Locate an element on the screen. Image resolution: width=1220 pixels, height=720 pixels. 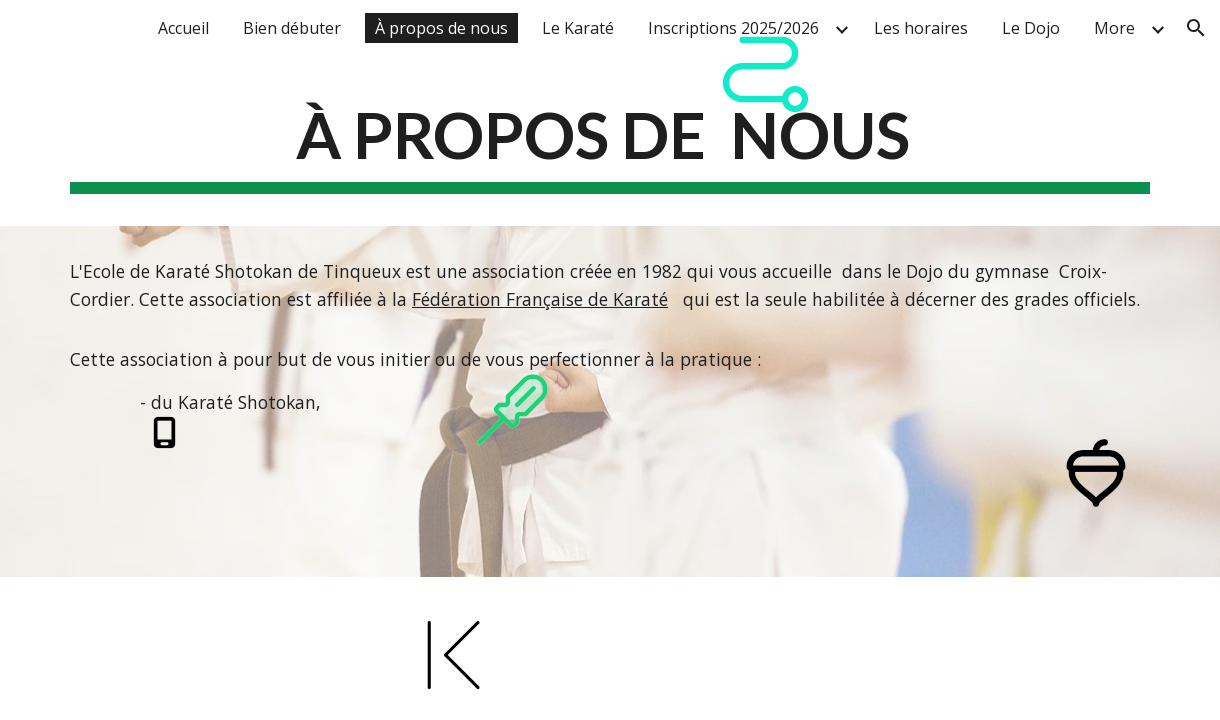
nature or outdoors category indicator is located at coordinates (1096, 473).